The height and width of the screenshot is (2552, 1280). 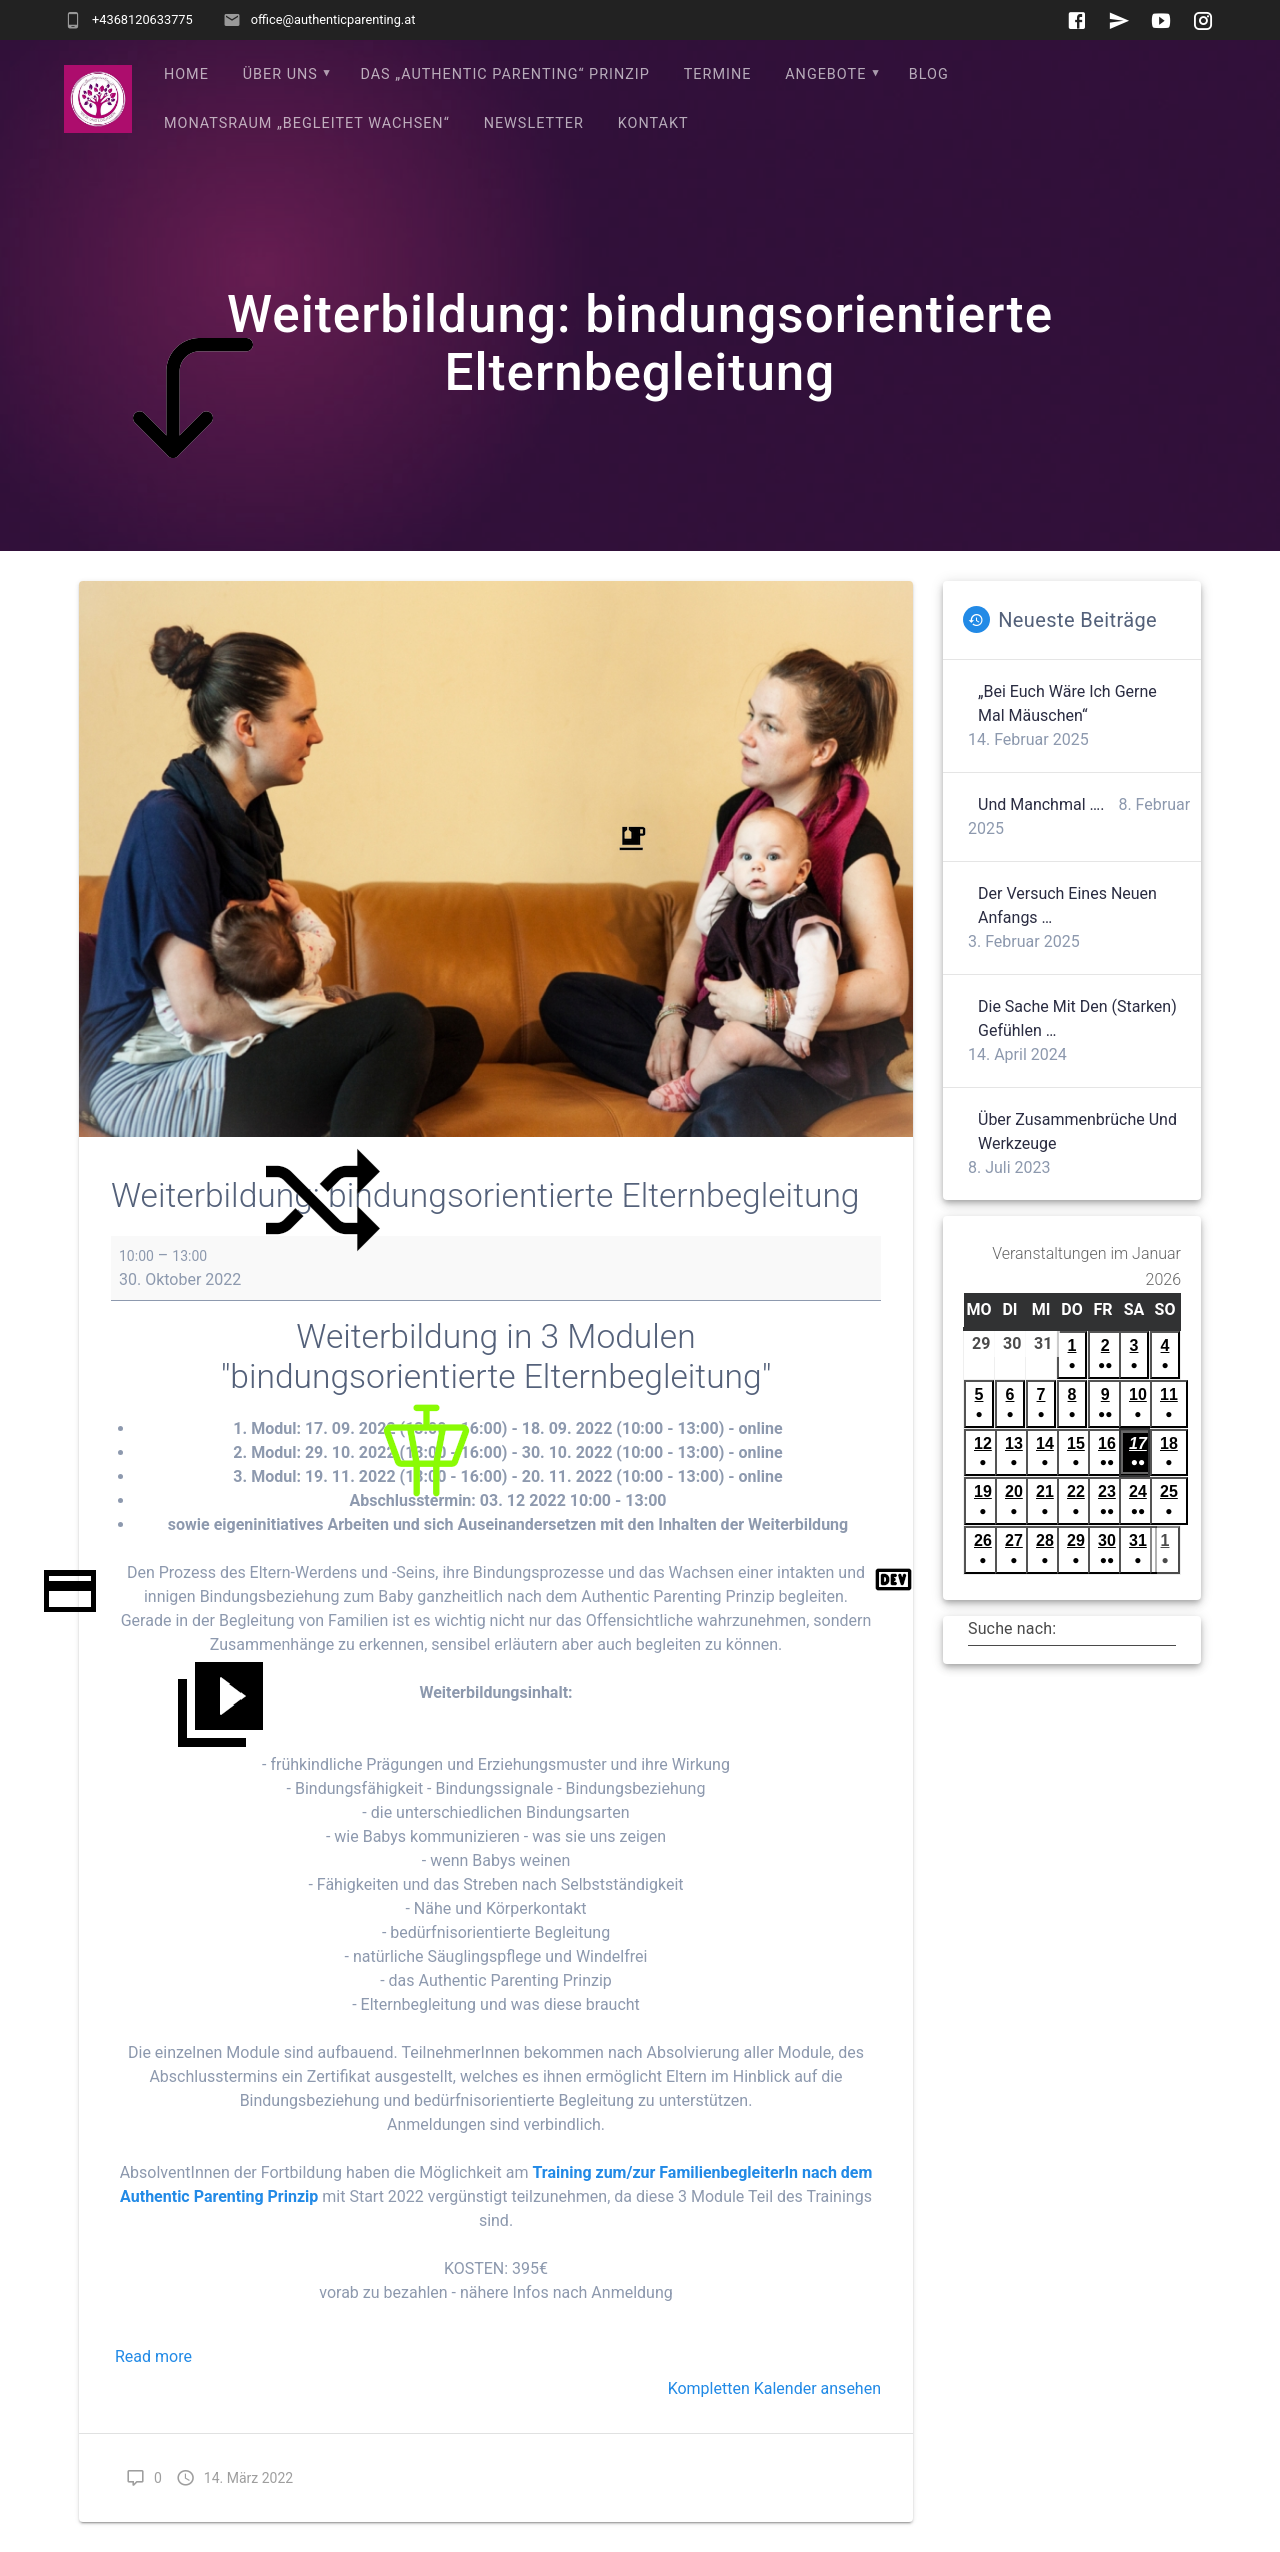 What do you see at coordinates (323, 1200) in the screenshot?
I see `shuffle playlist or queue order` at bounding box center [323, 1200].